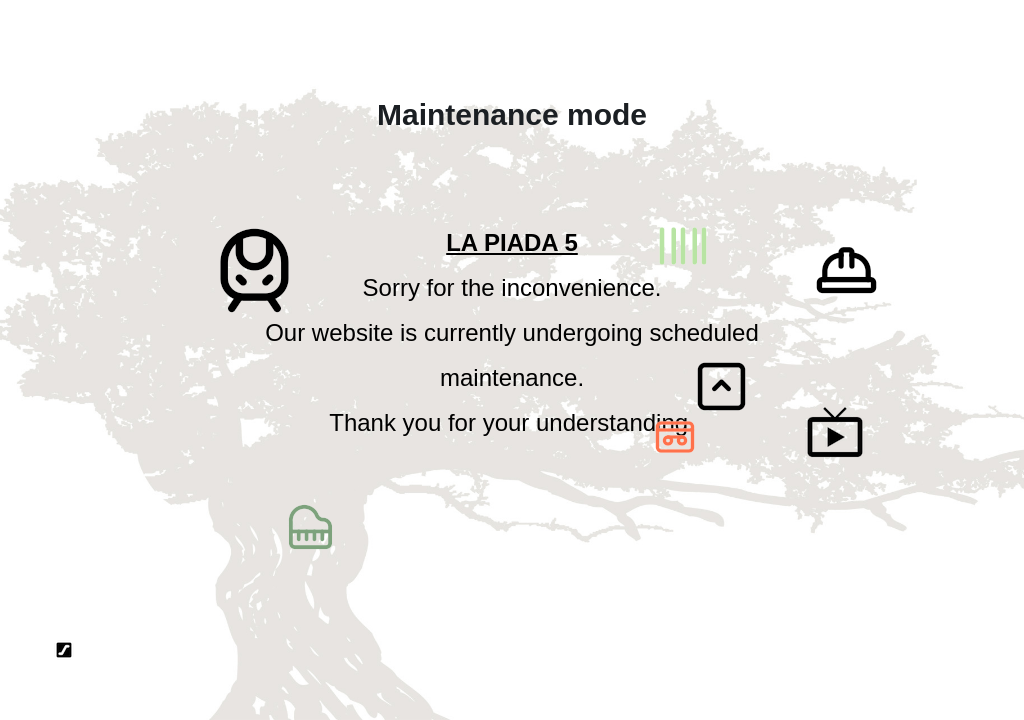  I want to click on access piano or keyboard instrument, so click(310, 527).